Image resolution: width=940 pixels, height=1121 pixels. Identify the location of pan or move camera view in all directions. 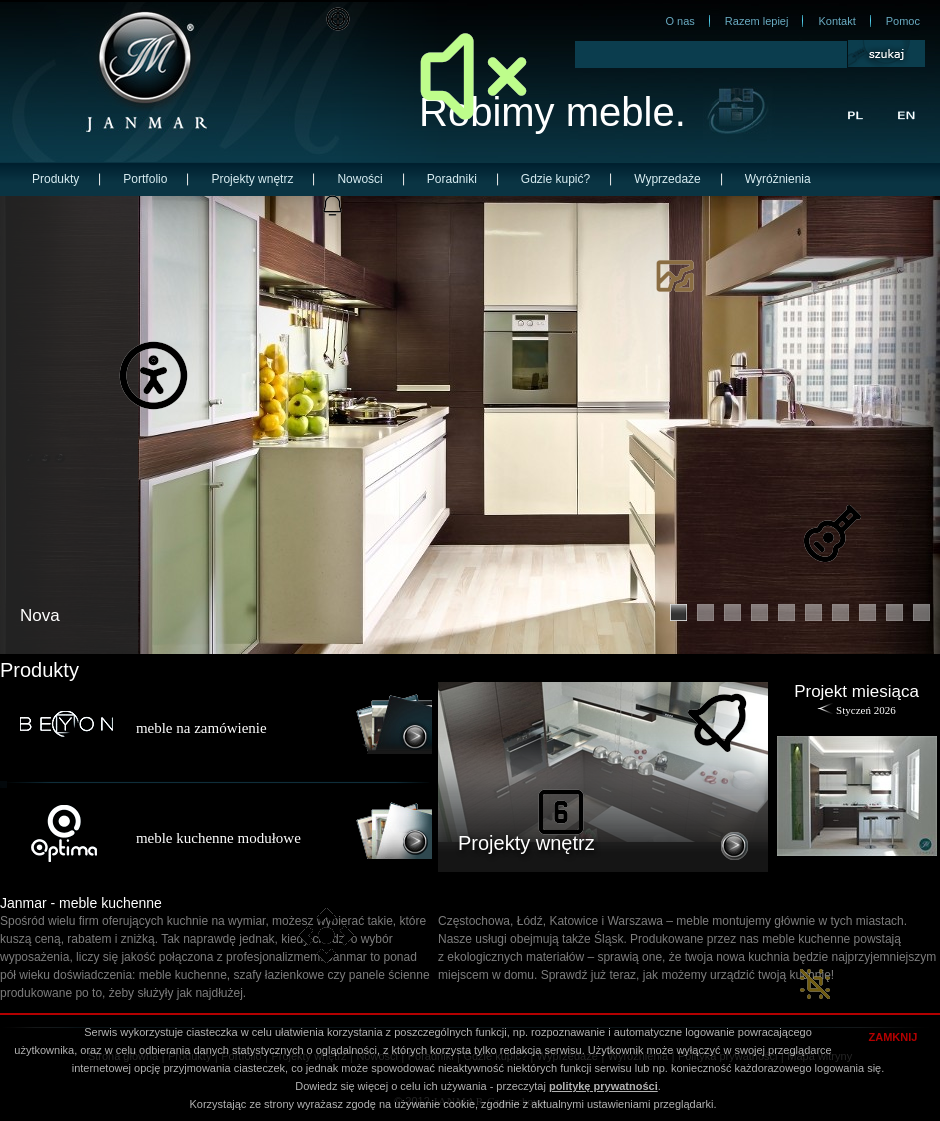
(326, 935).